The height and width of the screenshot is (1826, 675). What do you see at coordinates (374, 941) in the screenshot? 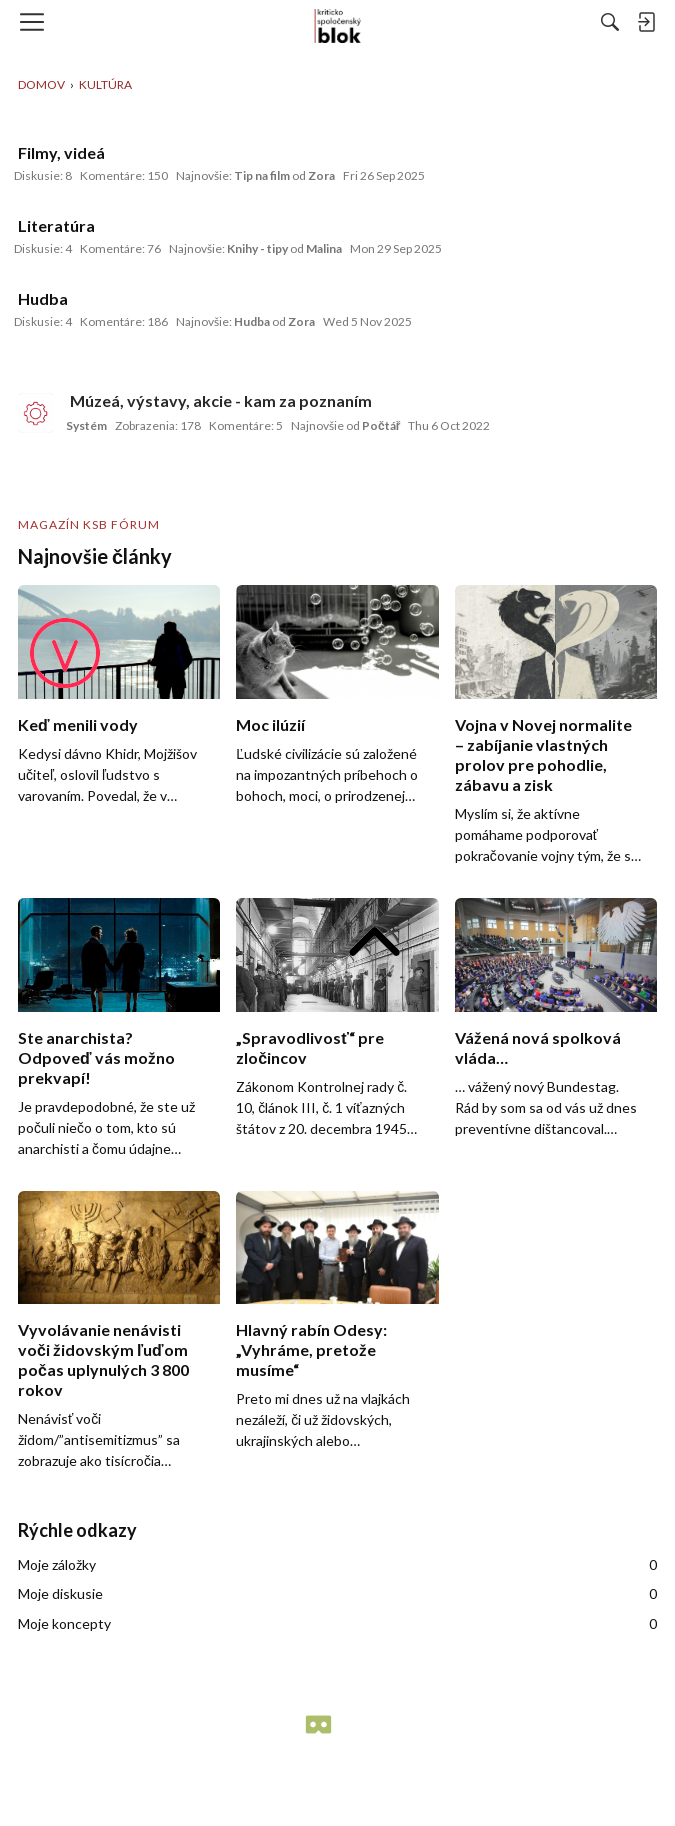
I see `collapse an expanded section` at bounding box center [374, 941].